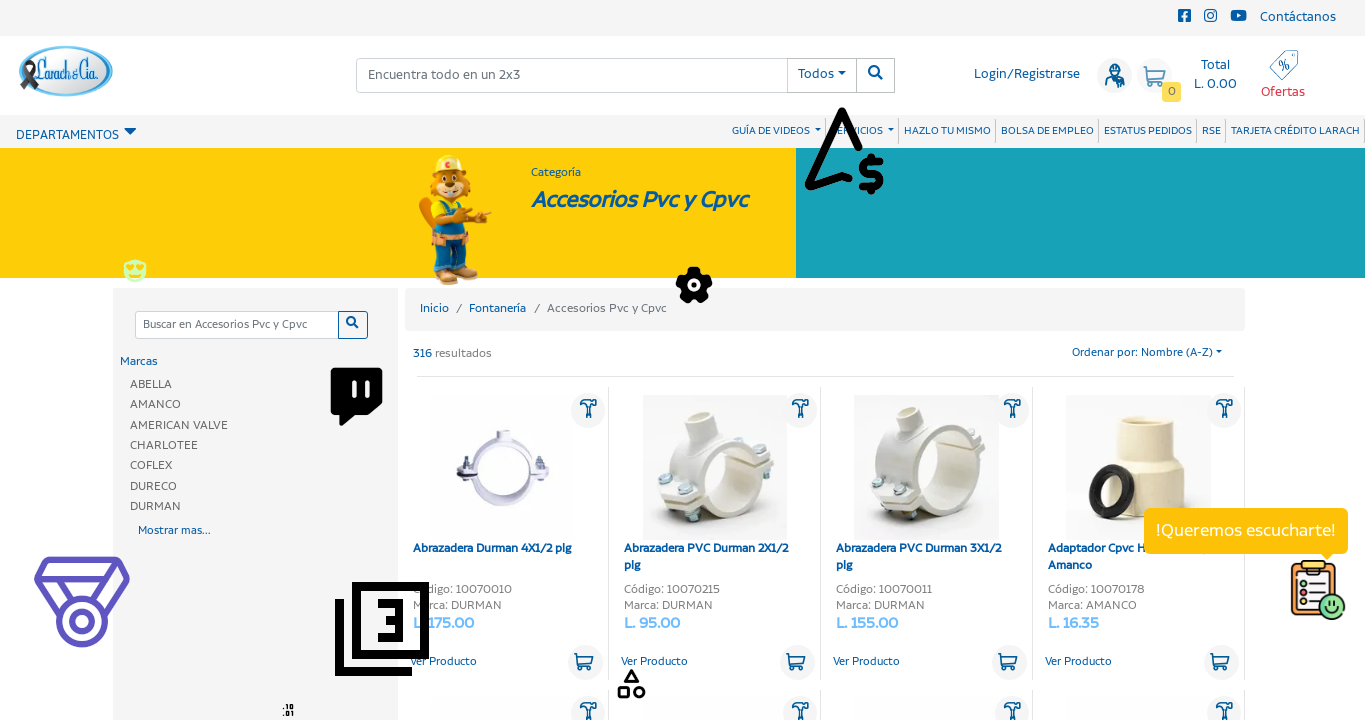 The height and width of the screenshot is (720, 1365). What do you see at coordinates (82, 602) in the screenshot?
I see `view achievements or awards` at bounding box center [82, 602].